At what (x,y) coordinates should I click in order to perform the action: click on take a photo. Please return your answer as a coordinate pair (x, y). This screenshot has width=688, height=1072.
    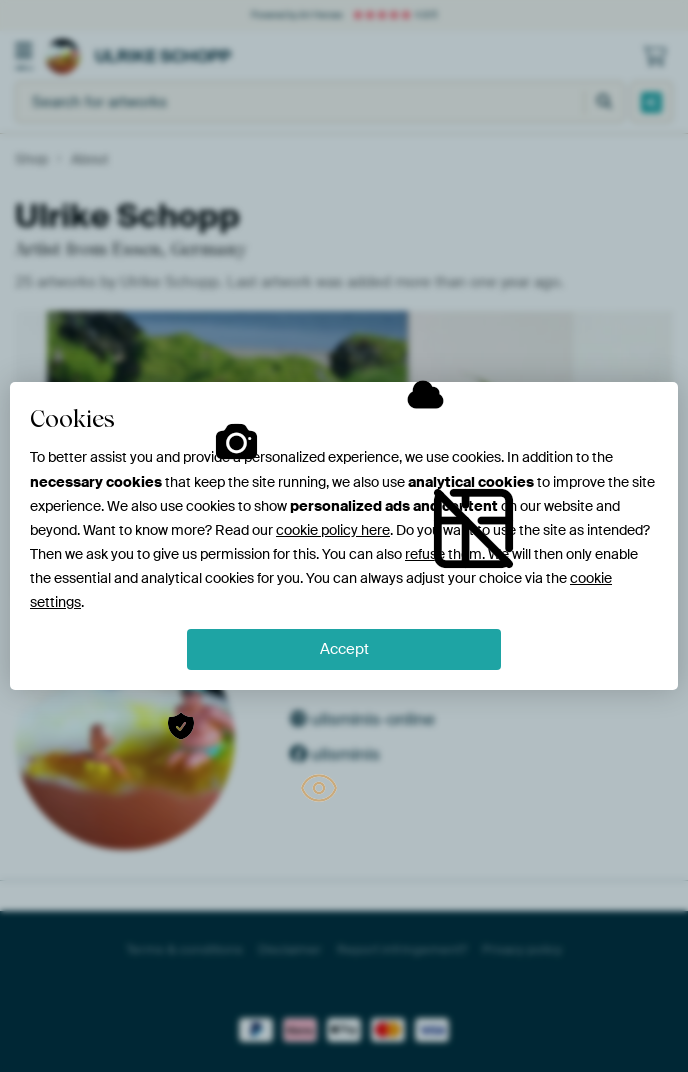
    Looking at the image, I should click on (236, 441).